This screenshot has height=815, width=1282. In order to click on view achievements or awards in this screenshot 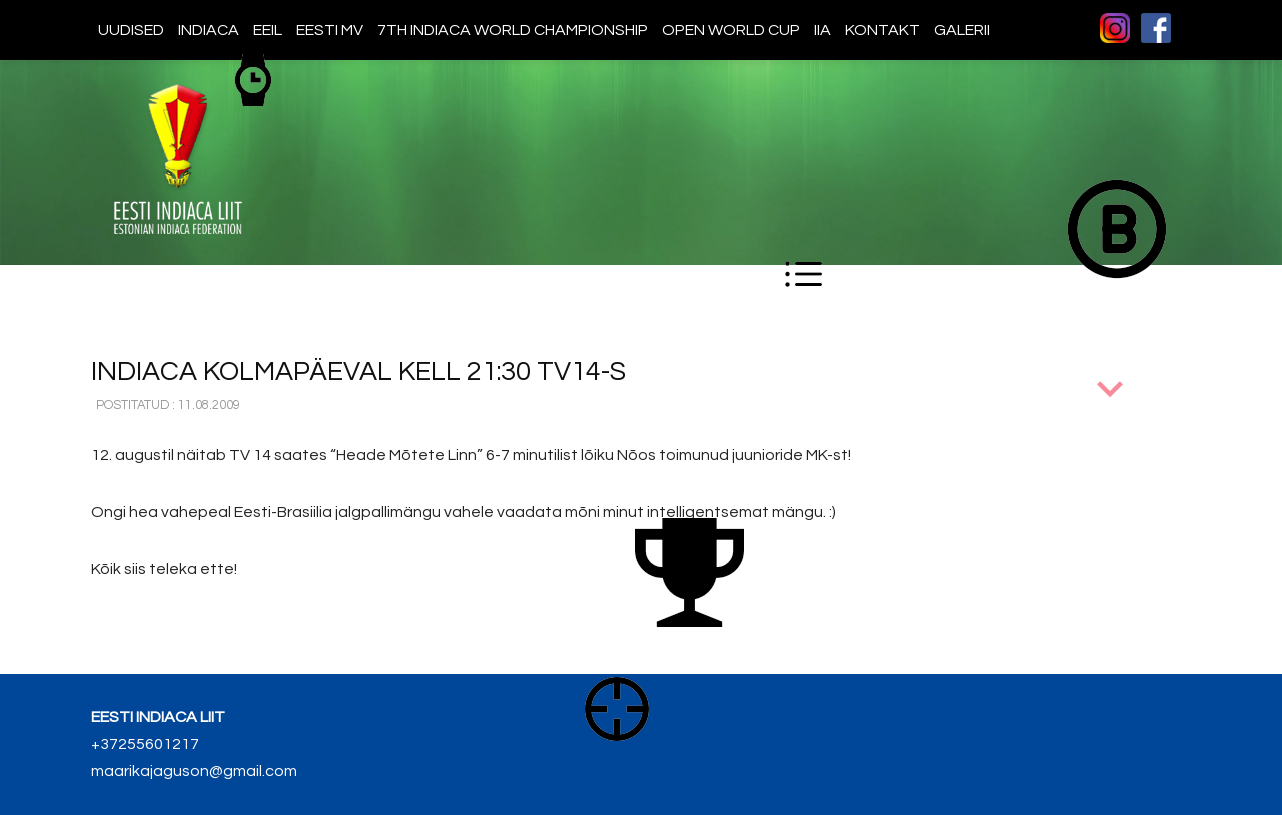, I will do `click(689, 572)`.